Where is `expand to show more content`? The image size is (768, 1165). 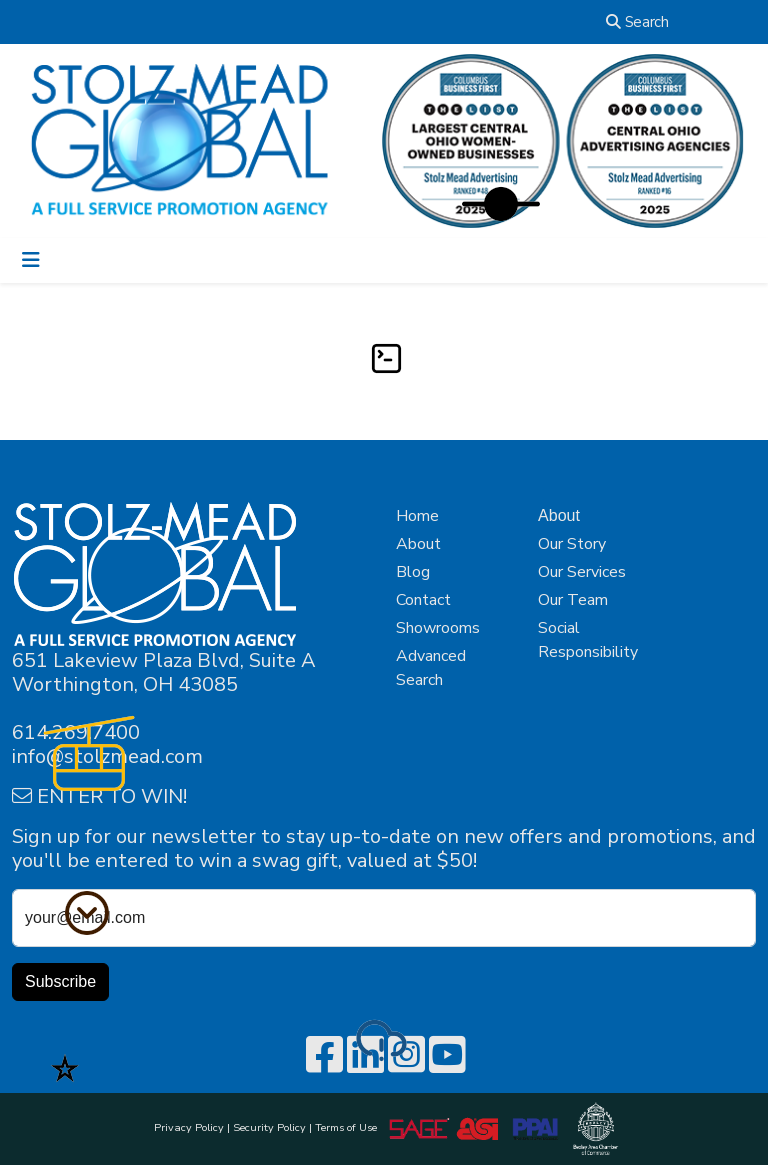
expand to show more content is located at coordinates (87, 913).